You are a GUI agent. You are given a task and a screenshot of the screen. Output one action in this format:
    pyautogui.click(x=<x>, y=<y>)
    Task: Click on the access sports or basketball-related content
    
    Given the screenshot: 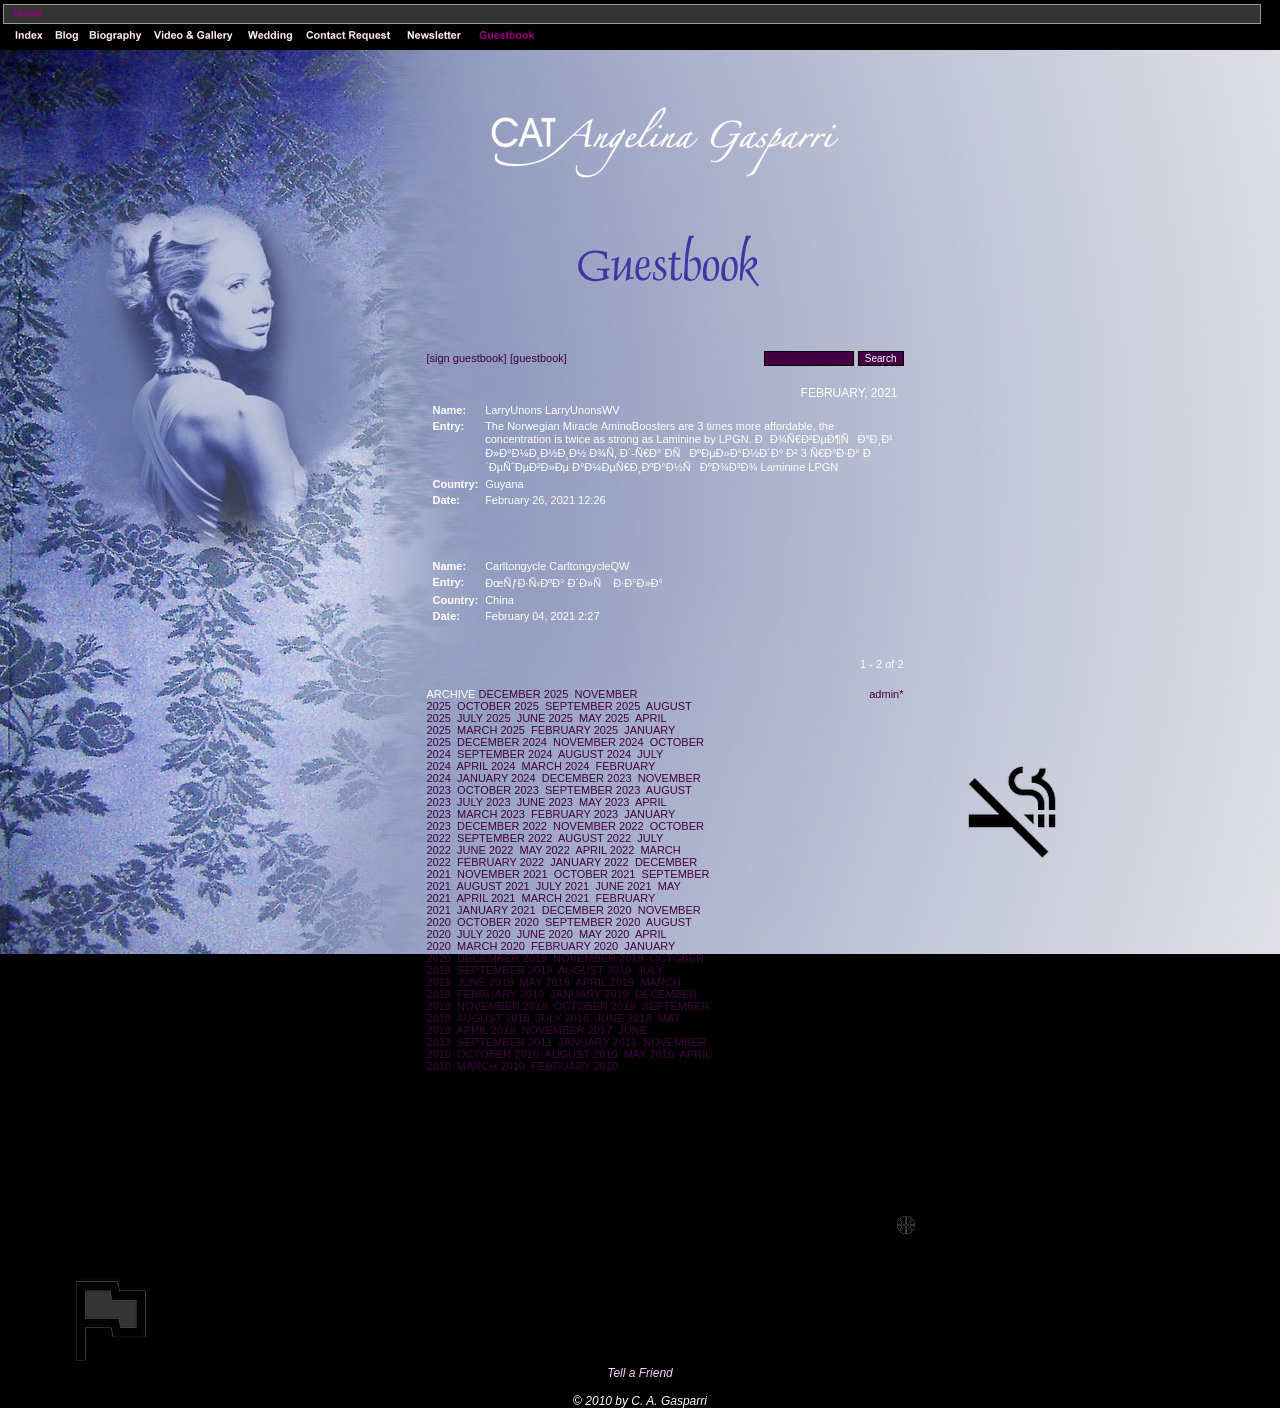 What is the action you would take?
    pyautogui.click(x=906, y=1225)
    